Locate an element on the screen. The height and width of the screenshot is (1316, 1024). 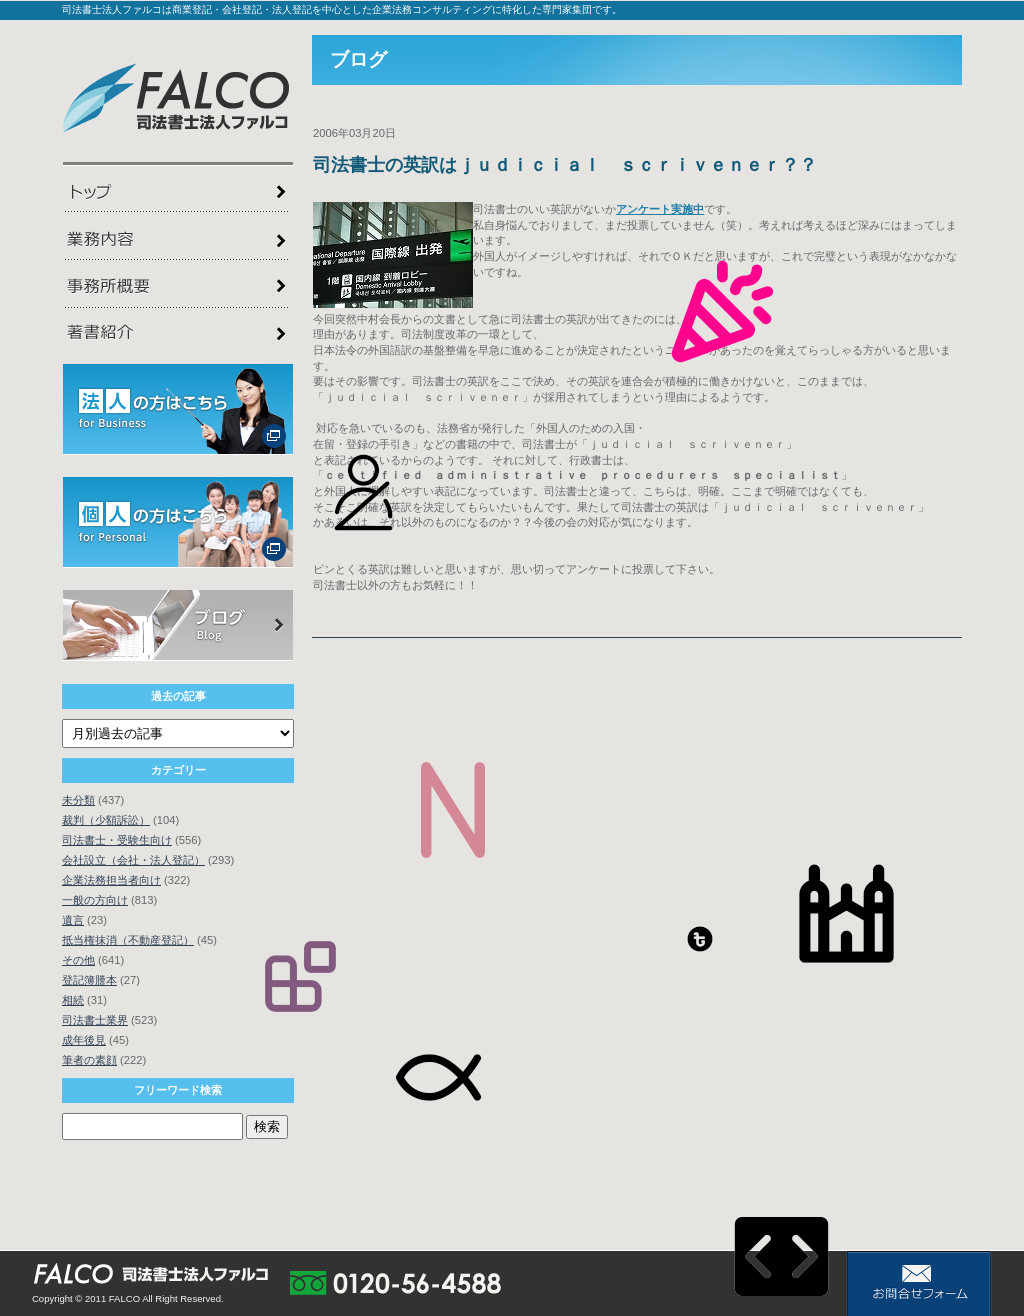
bangladeshi taka currency indicator is located at coordinates (700, 939).